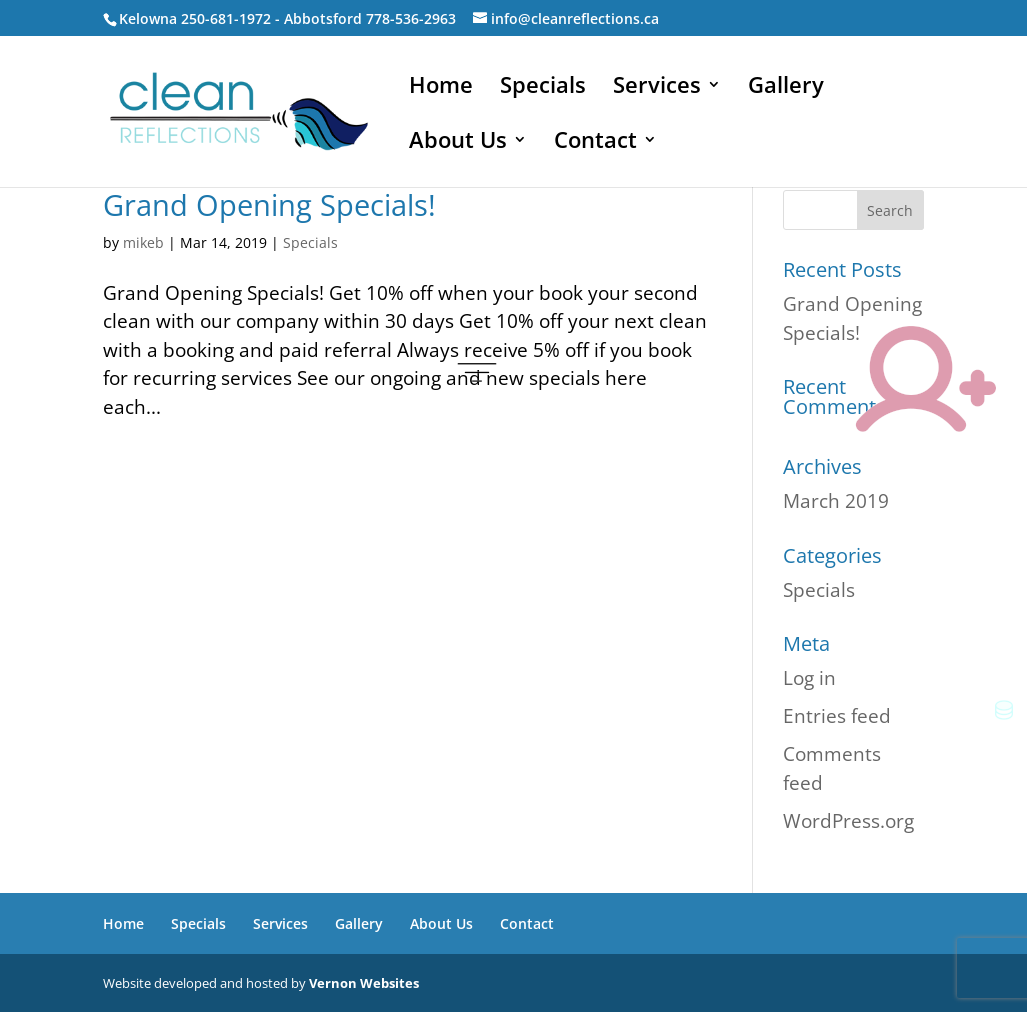 This screenshot has width=1027, height=1012. Describe the element at coordinates (1004, 710) in the screenshot. I see `access database or data storage` at that location.